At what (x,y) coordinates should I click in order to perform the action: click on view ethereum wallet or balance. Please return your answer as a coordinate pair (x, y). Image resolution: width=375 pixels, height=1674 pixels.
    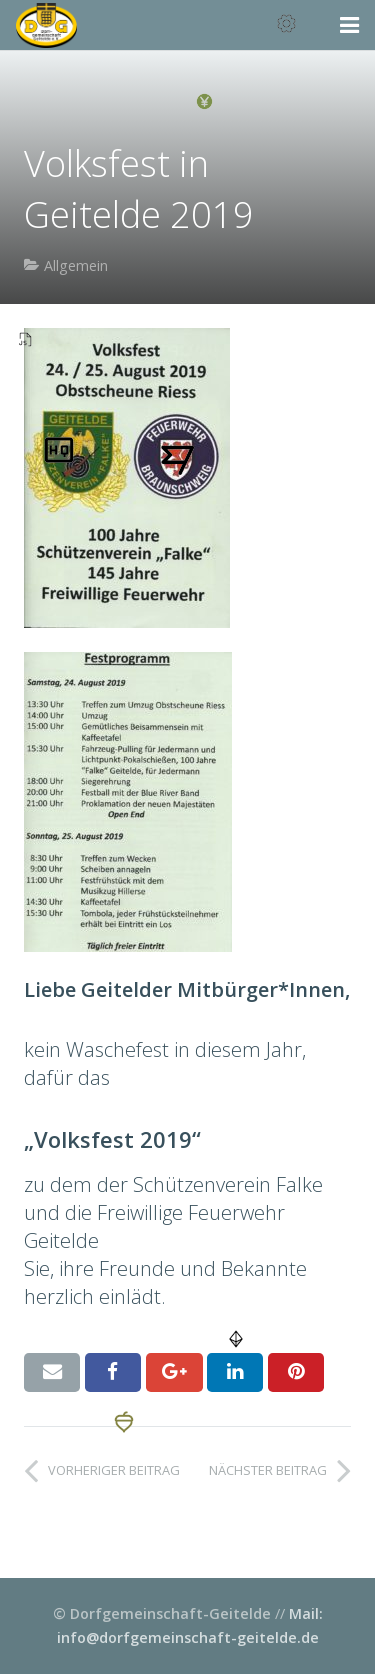
    Looking at the image, I should click on (236, 1339).